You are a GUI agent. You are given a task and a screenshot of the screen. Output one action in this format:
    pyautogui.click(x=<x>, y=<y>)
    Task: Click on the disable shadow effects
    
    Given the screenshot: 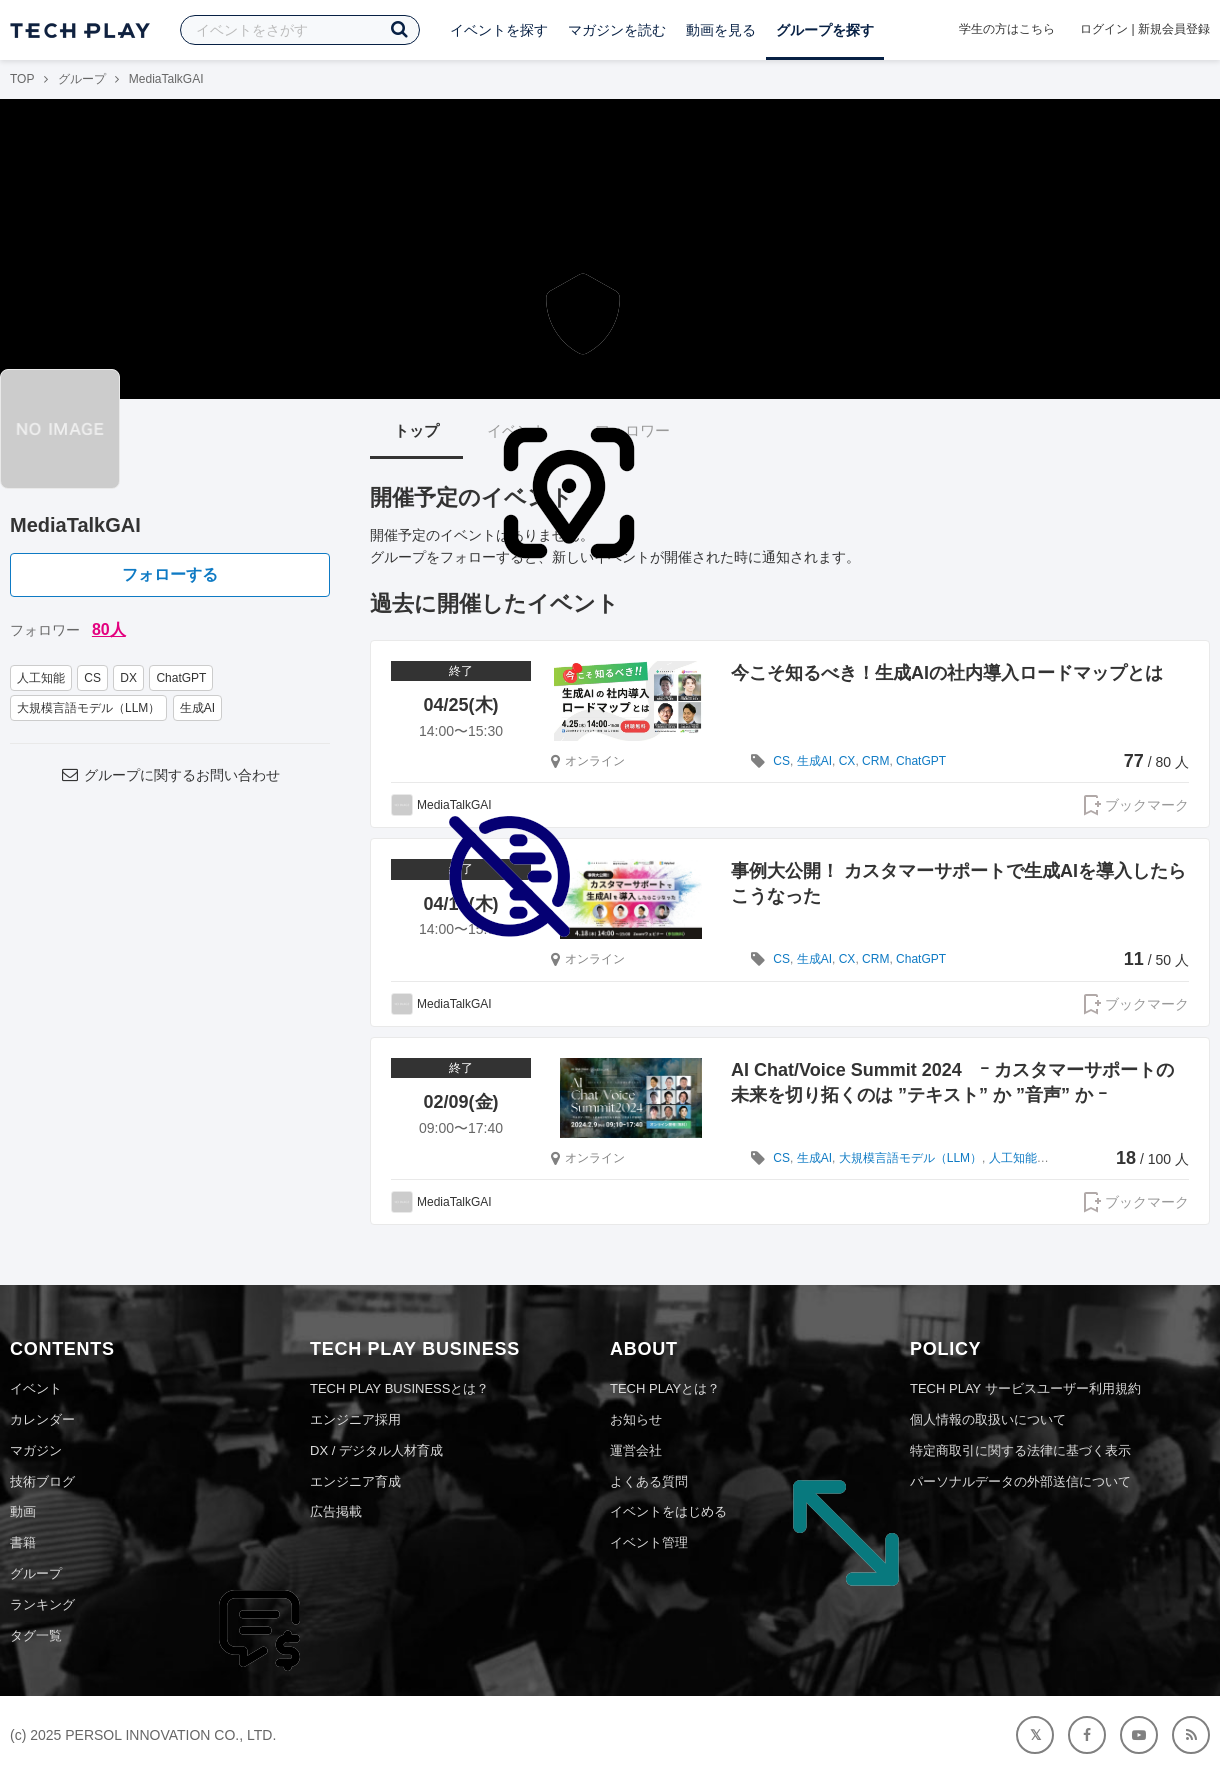 What is the action you would take?
    pyautogui.click(x=509, y=876)
    